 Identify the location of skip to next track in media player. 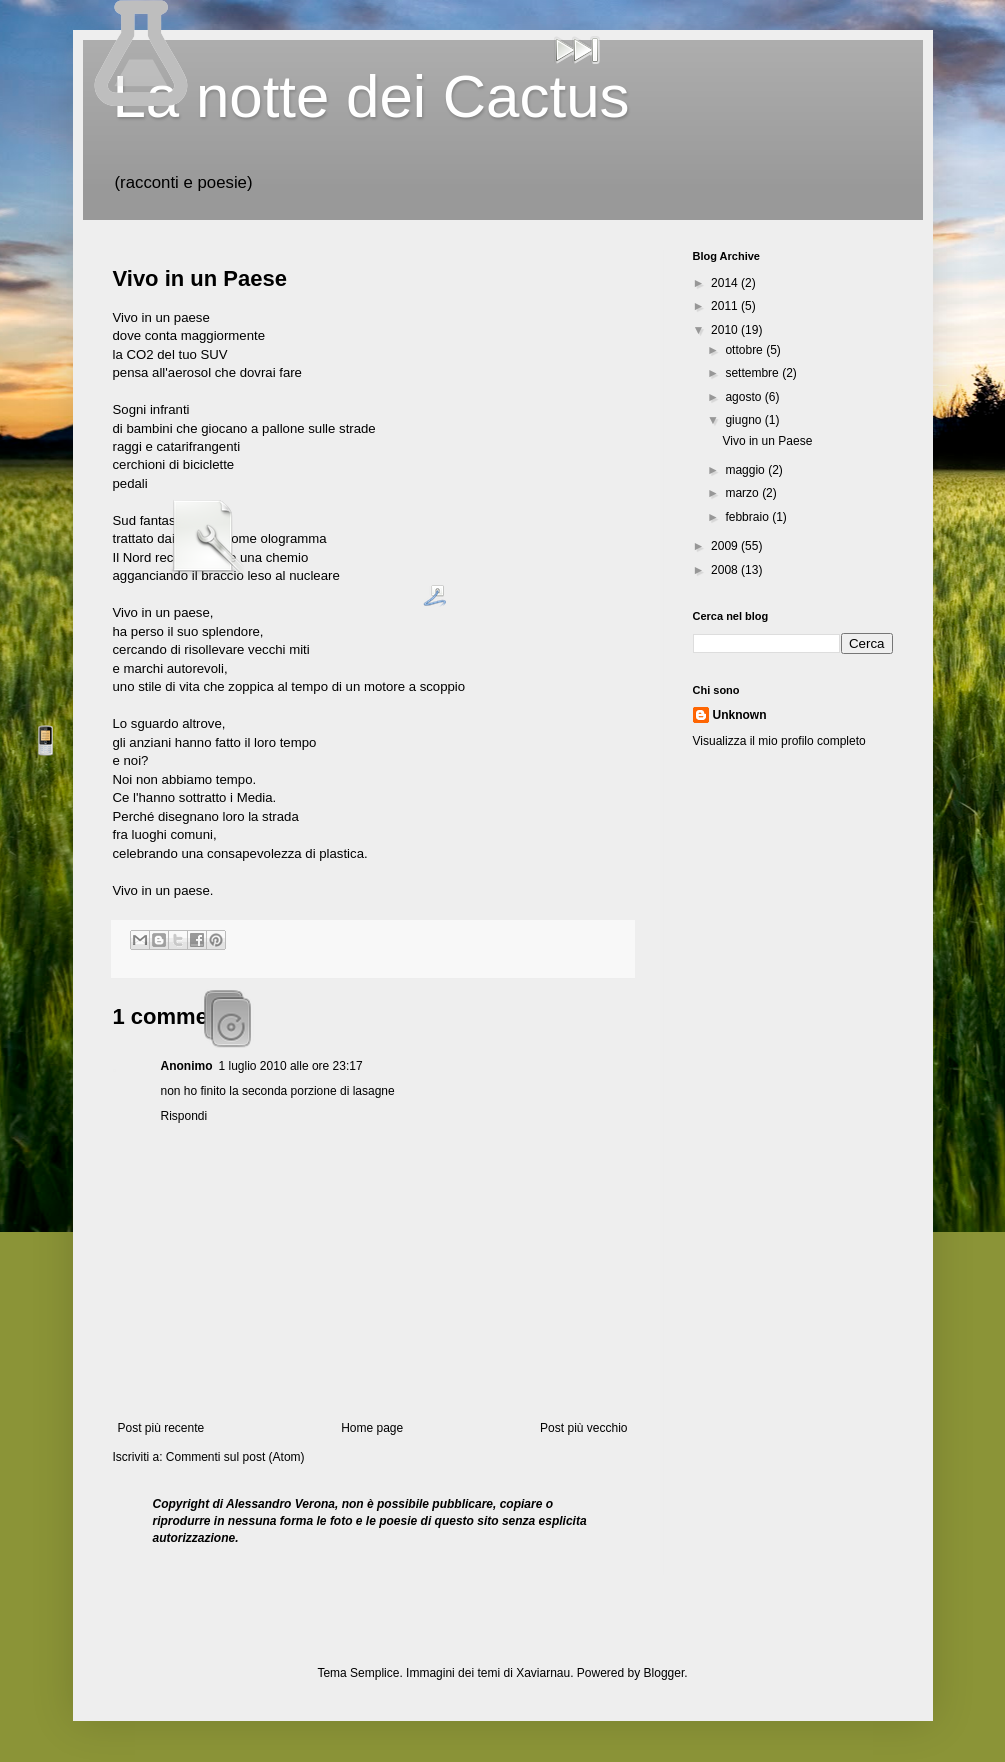
(577, 50).